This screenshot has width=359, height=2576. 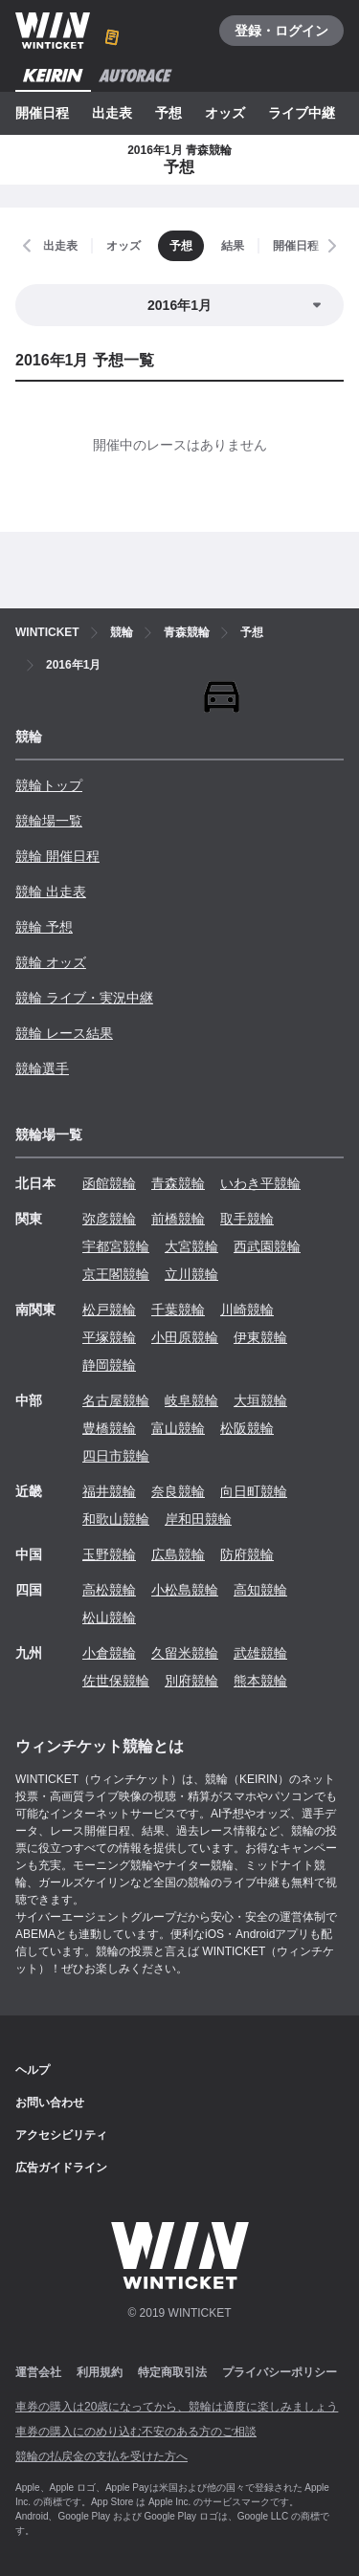 What do you see at coordinates (221, 694) in the screenshot?
I see `get driving directions` at bounding box center [221, 694].